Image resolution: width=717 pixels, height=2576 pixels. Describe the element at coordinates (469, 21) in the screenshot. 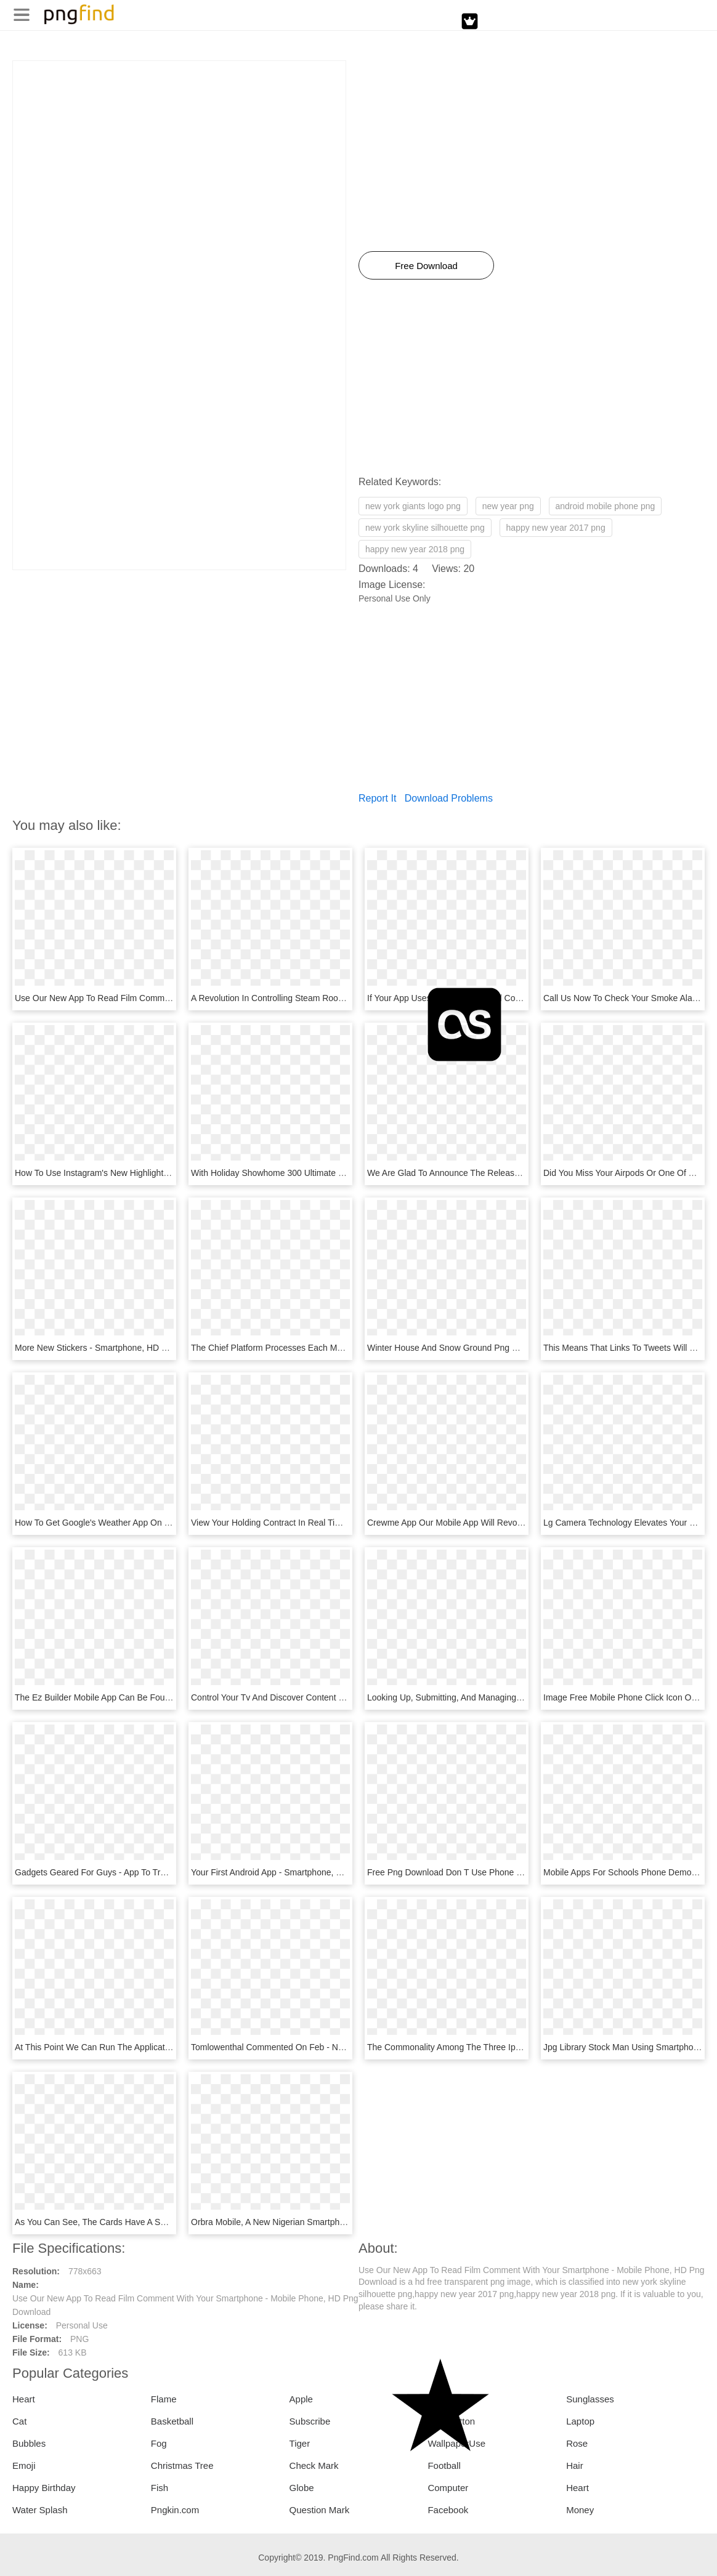

I see `web awesome brand logo` at that location.